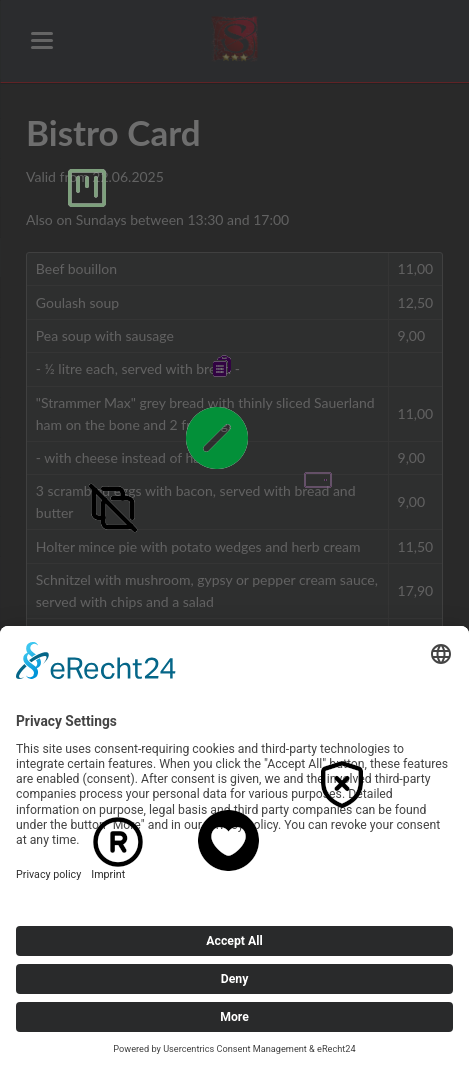 The width and height of the screenshot is (469, 1071). I want to click on copy function disabled or unavailable, so click(113, 508).